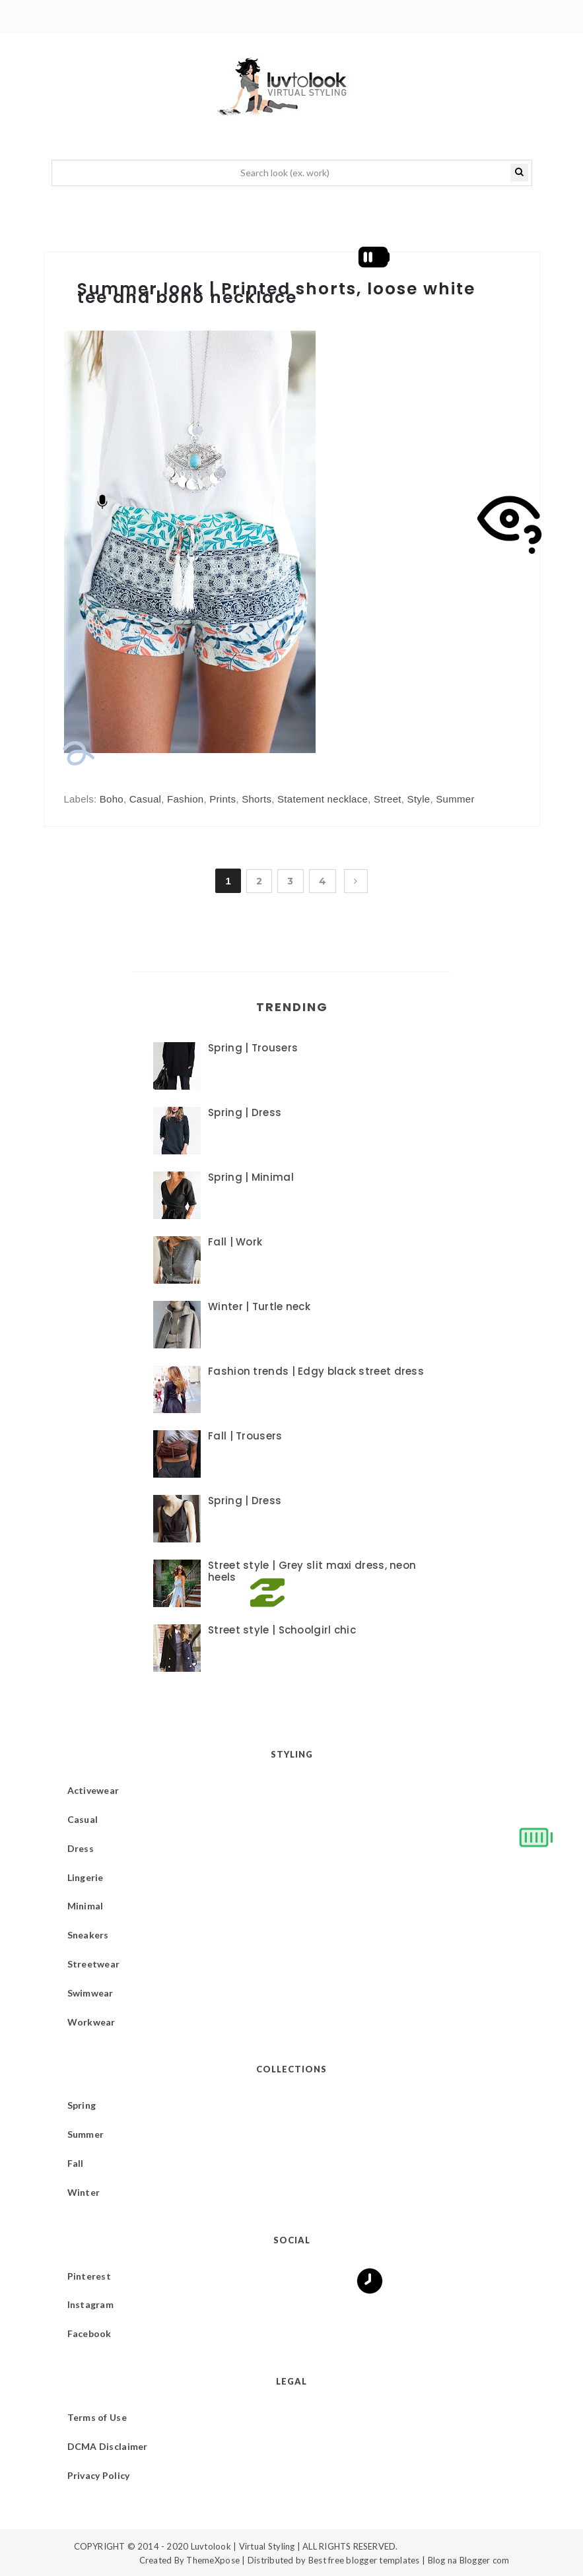 This screenshot has width=583, height=2576. I want to click on freehand drawing or sketch tool, so click(77, 753).